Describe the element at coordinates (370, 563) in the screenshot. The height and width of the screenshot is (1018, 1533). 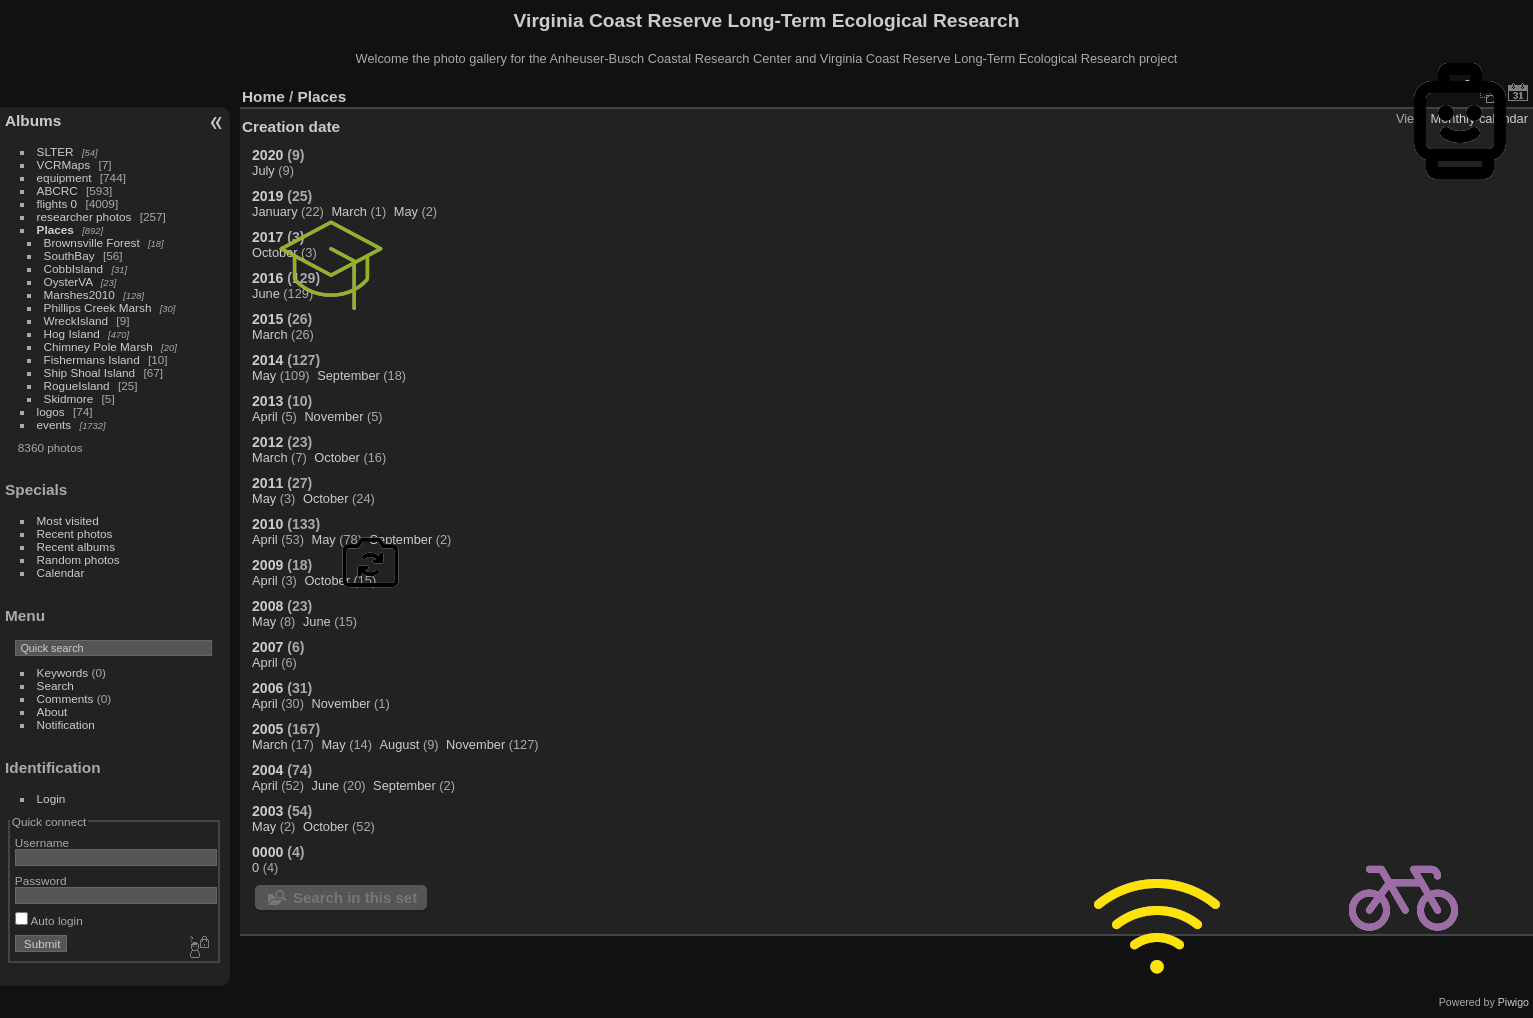
I see `switch between front and rear camera` at that location.